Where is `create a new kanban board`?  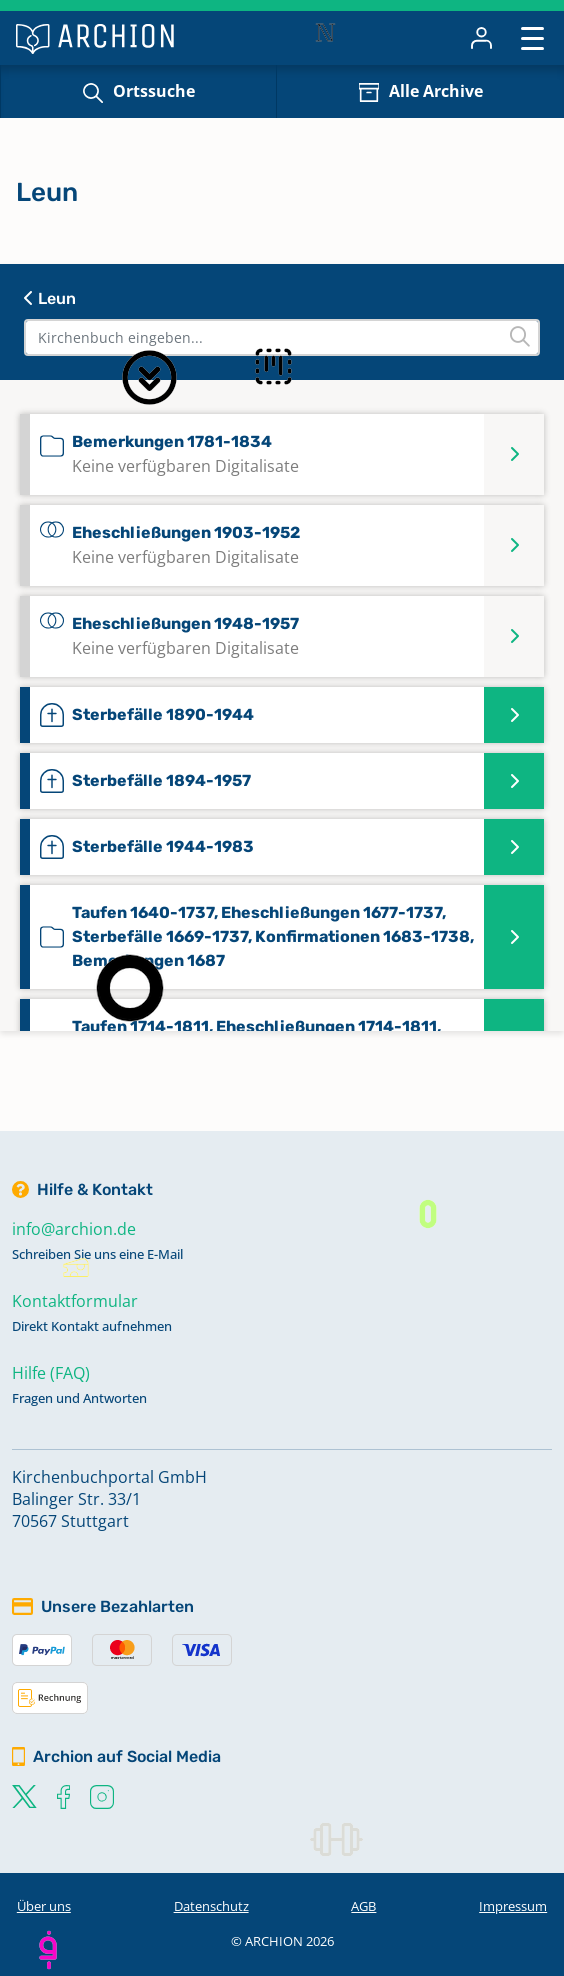 create a new kanban board is located at coordinates (273, 366).